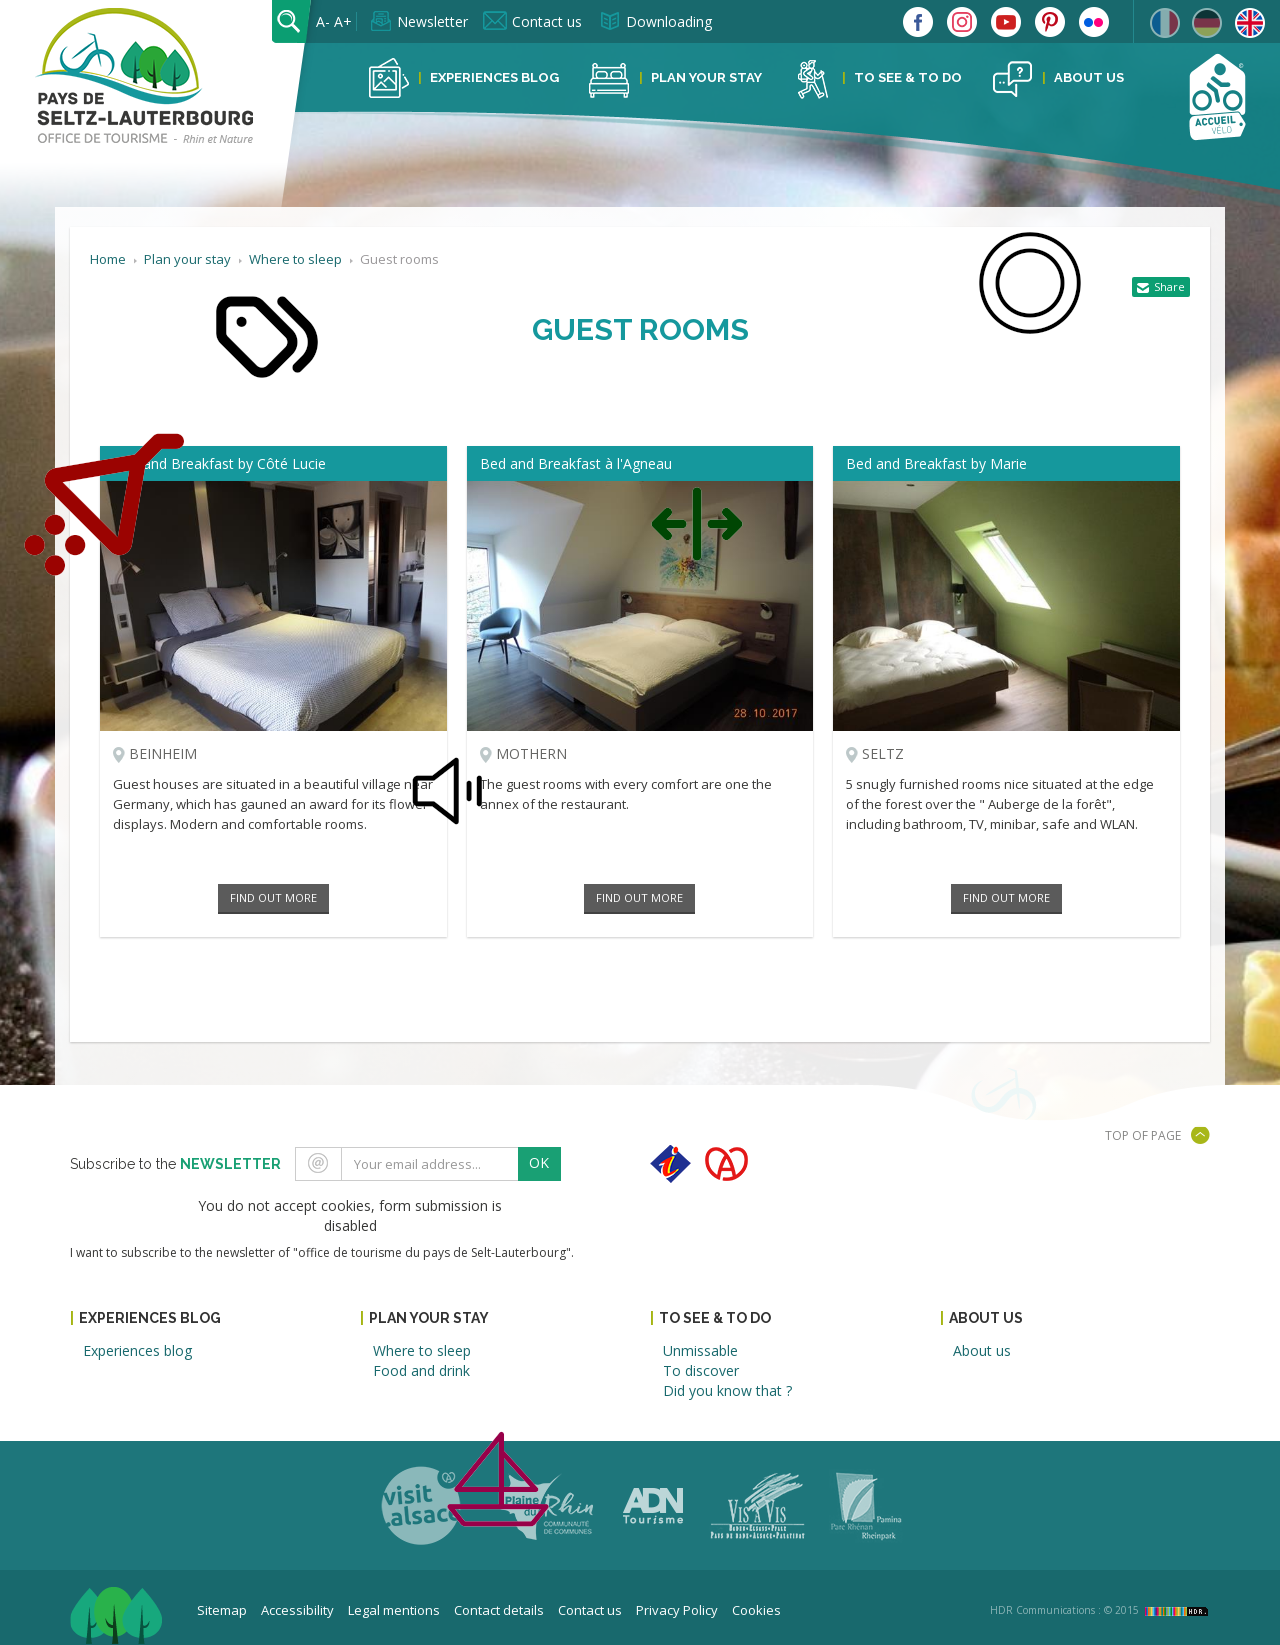  I want to click on start recording audio or video, so click(1030, 283).